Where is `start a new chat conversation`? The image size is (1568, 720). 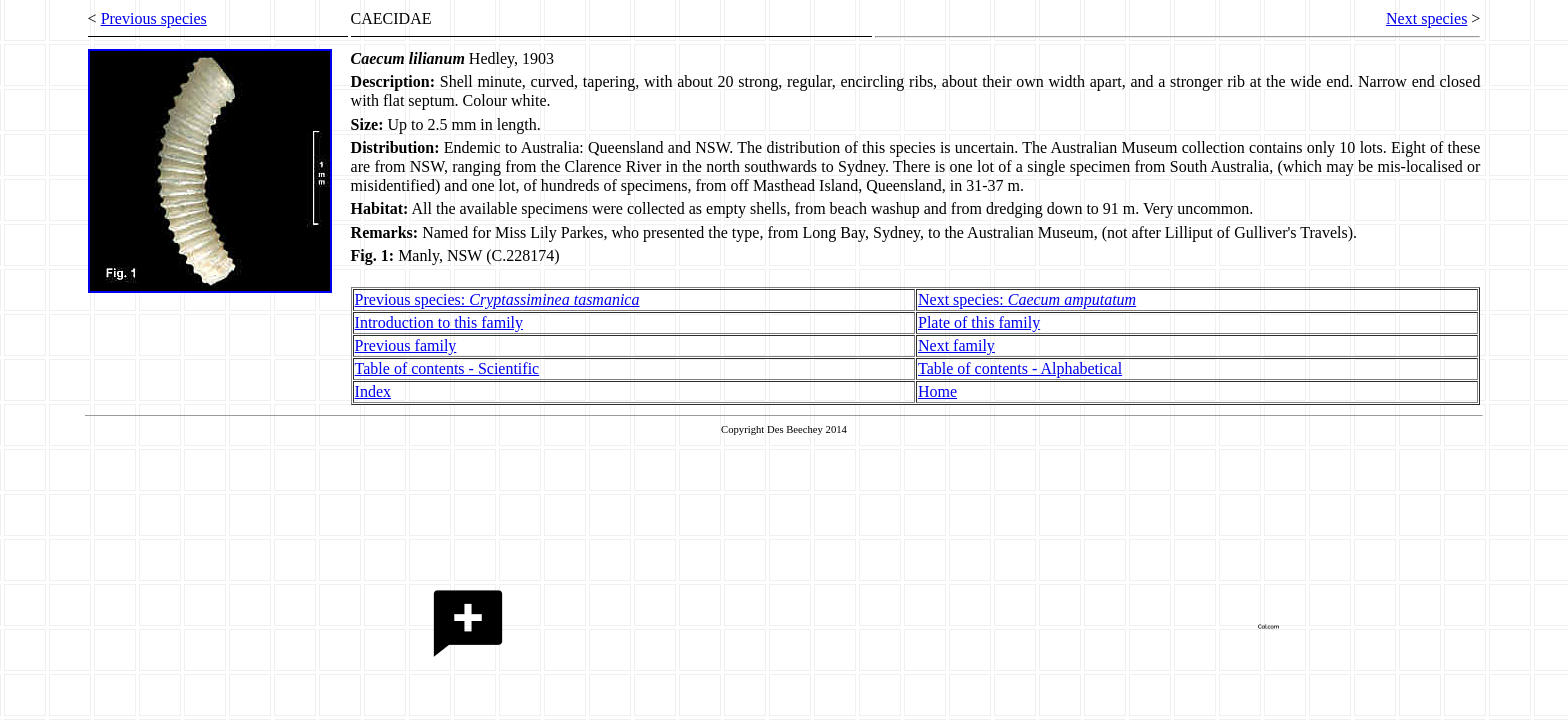
start a new chat conversation is located at coordinates (468, 621).